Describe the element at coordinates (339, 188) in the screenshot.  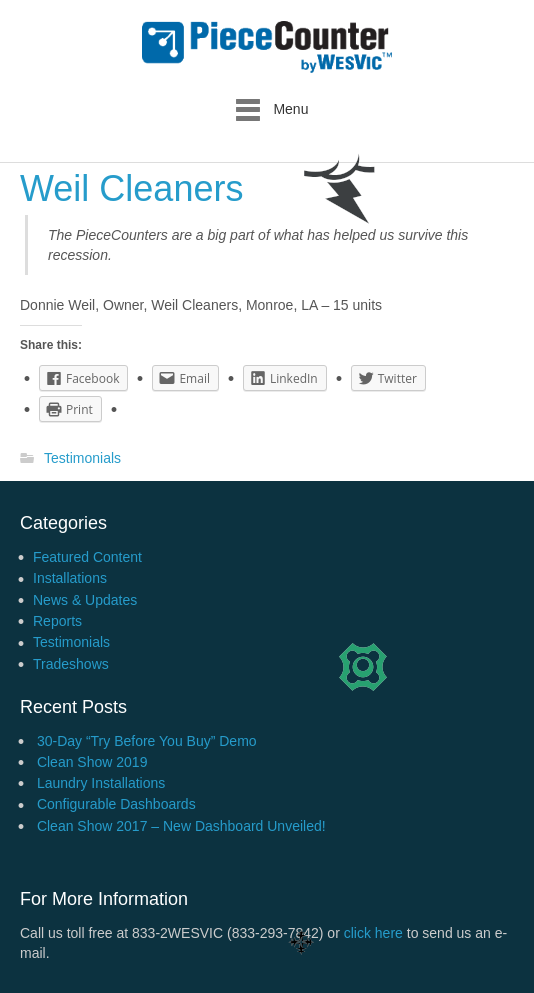
I see `indicates thunderstorm or severe weather alert` at that location.